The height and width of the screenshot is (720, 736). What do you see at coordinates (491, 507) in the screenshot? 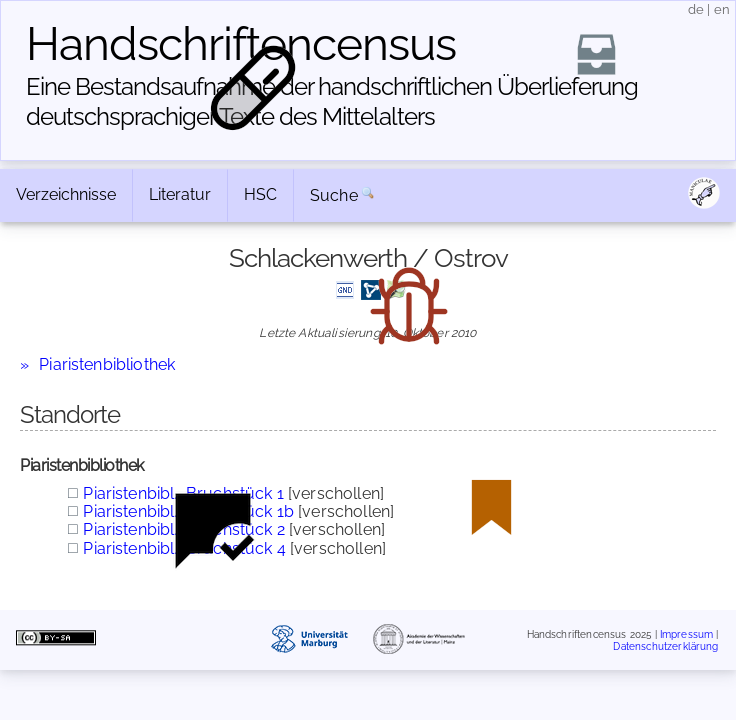
I see `save this item for later` at bounding box center [491, 507].